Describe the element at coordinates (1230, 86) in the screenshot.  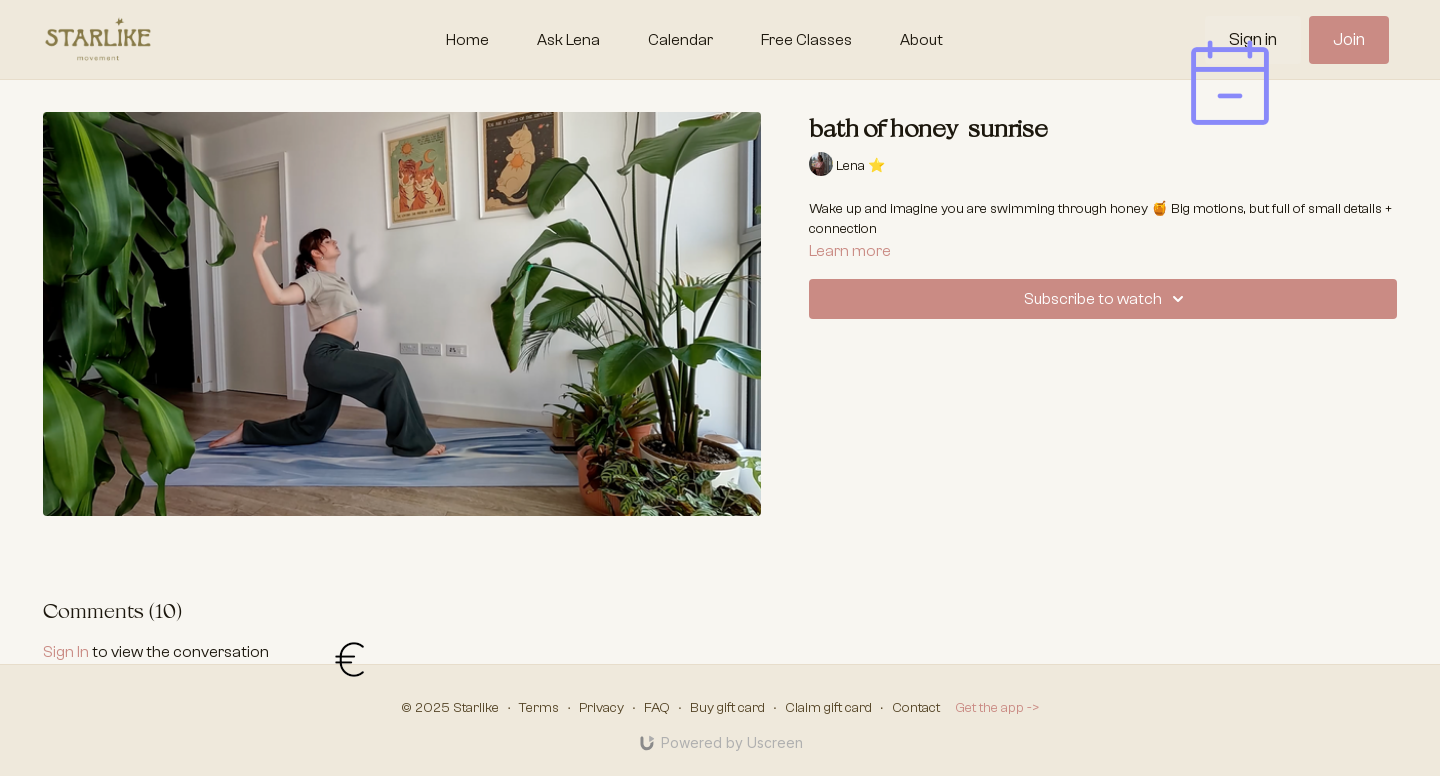
I see `remove an event from your calendar` at that location.